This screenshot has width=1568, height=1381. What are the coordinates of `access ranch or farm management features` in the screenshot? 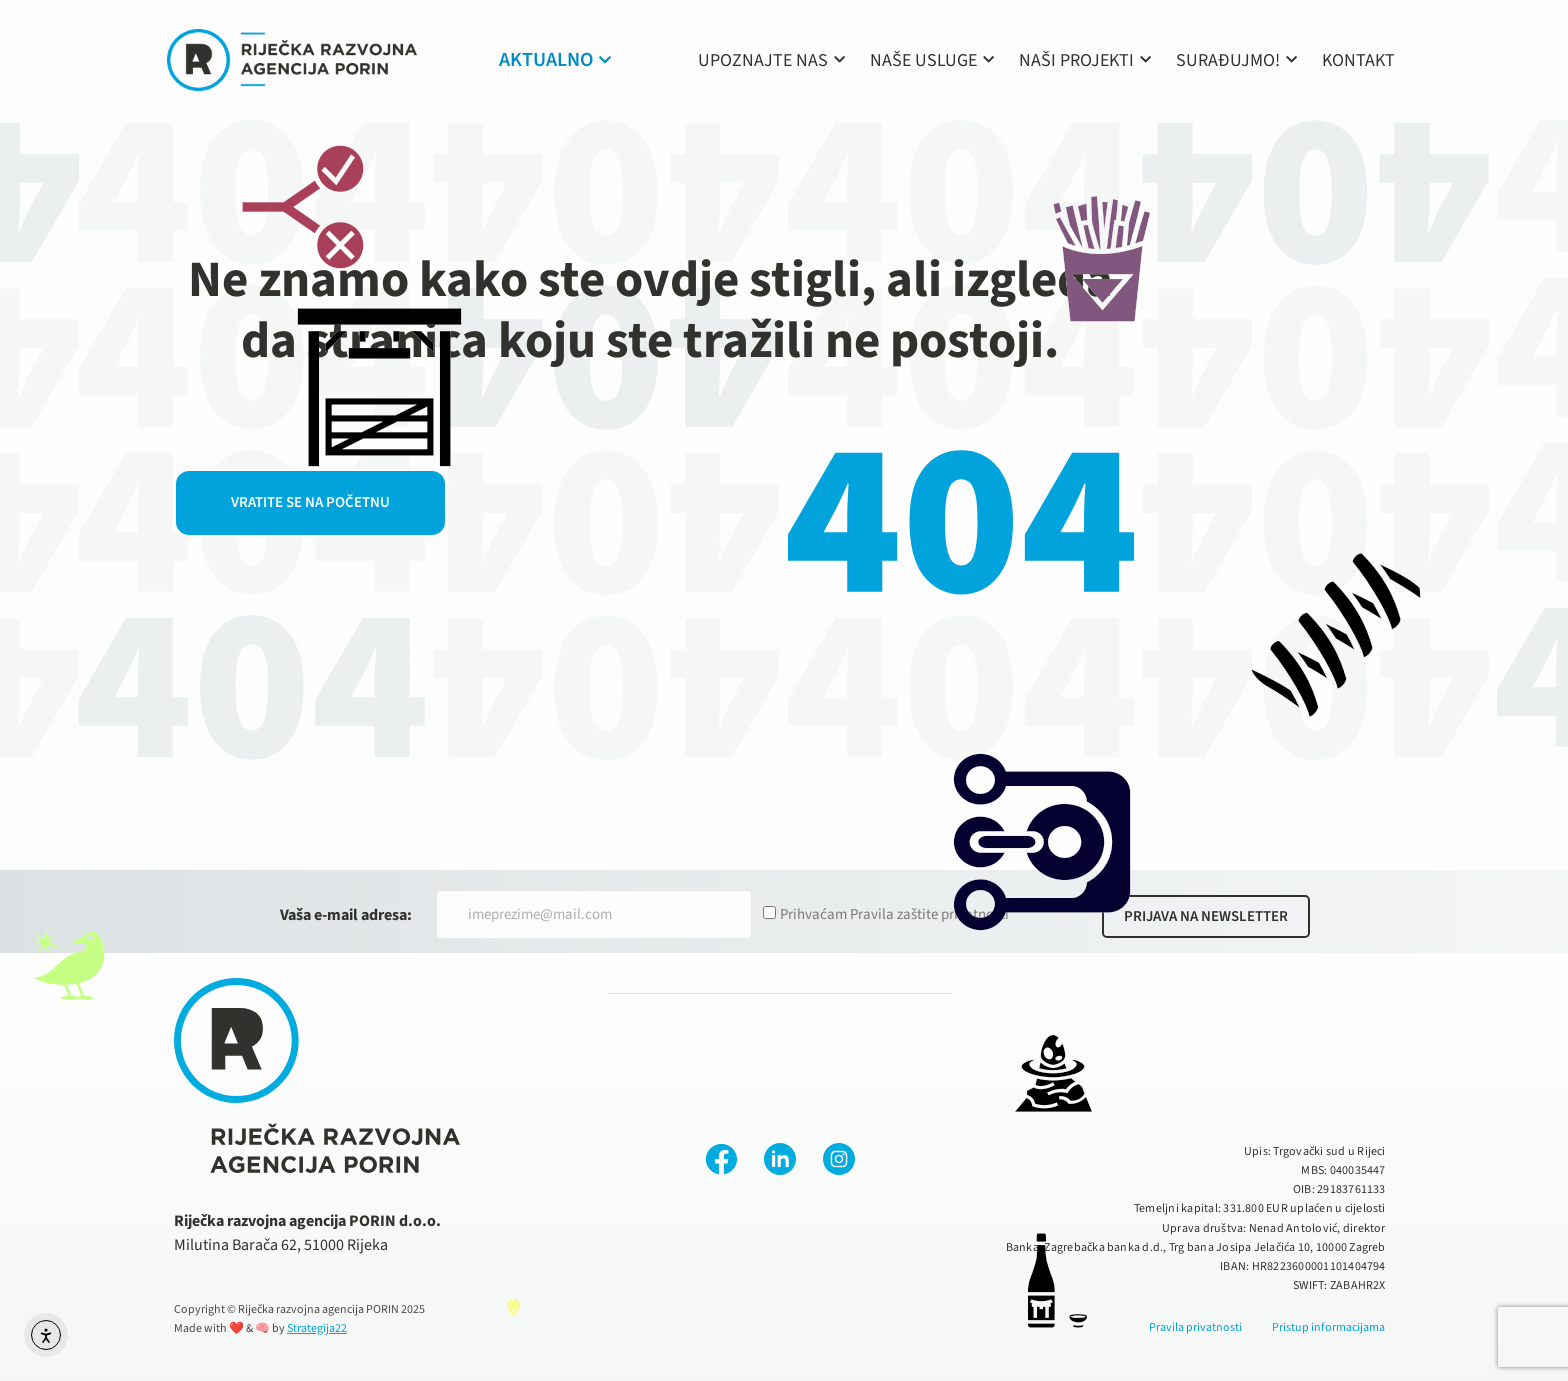 It's located at (379, 384).